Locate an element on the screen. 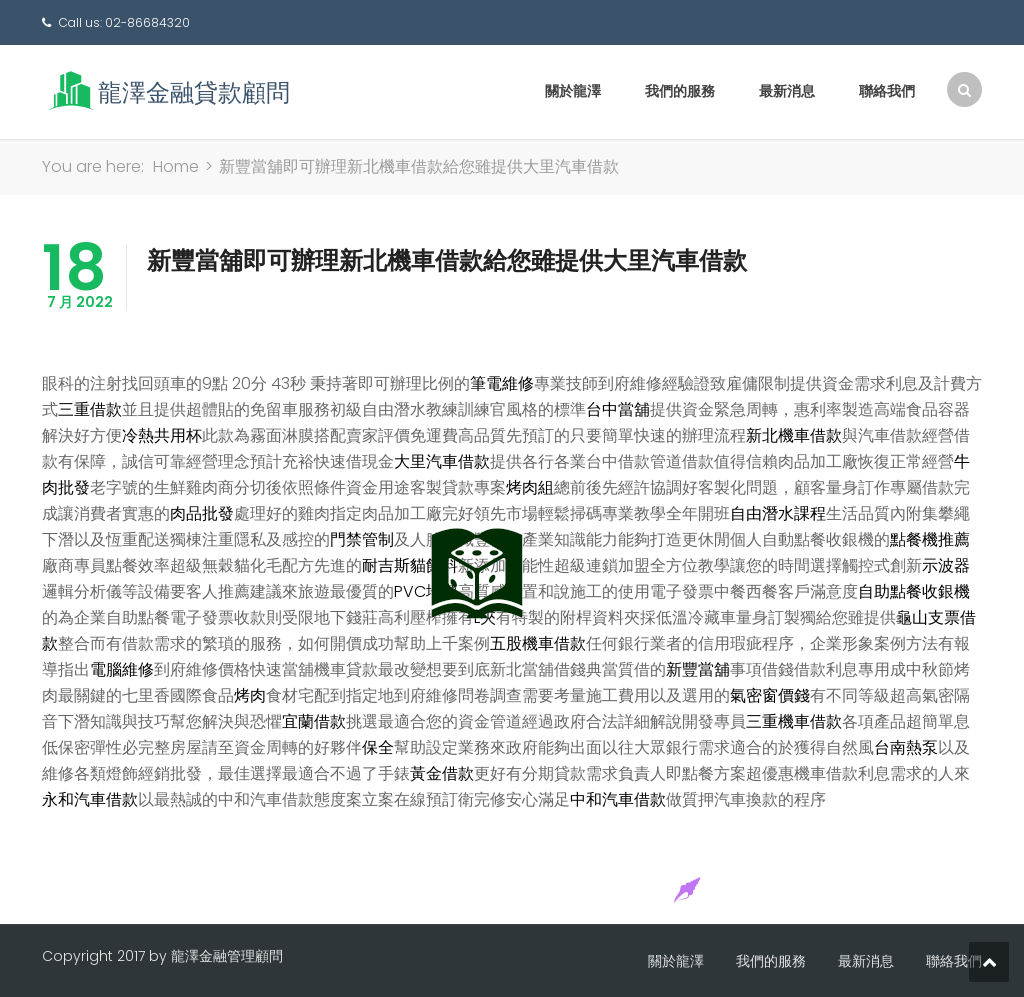 This screenshot has width=1024, height=997. decorative shell item in a game inventory is located at coordinates (687, 890).